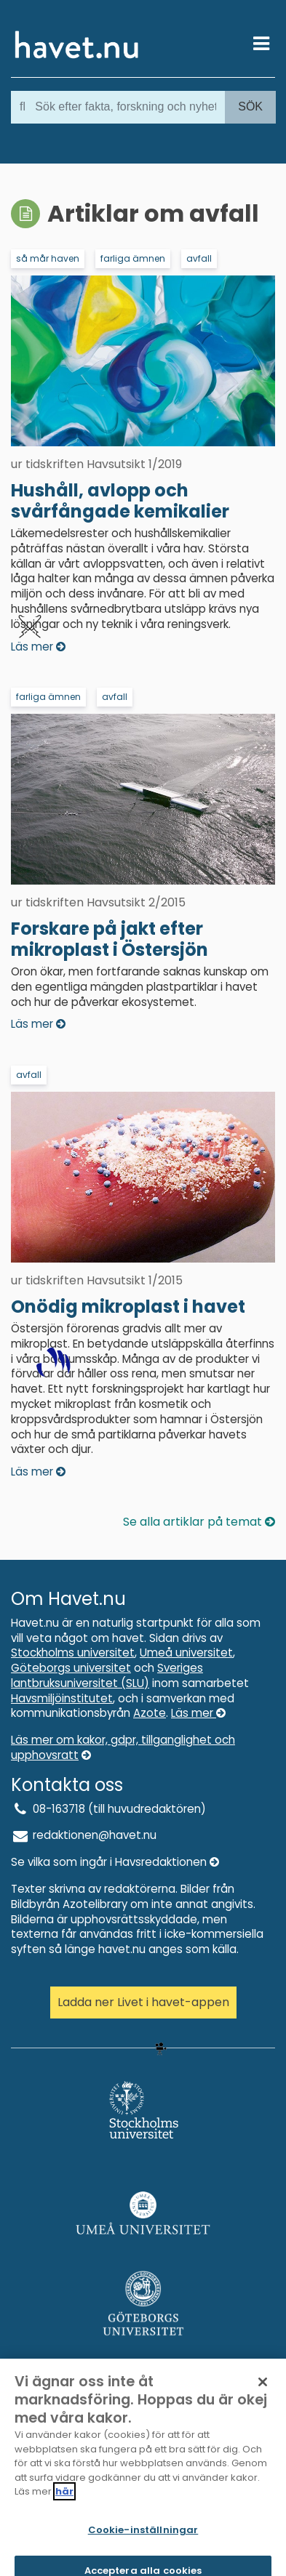 This screenshot has height=2576, width=286. What do you see at coordinates (30, 627) in the screenshot?
I see `select hook swords as your weapon` at bounding box center [30, 627].